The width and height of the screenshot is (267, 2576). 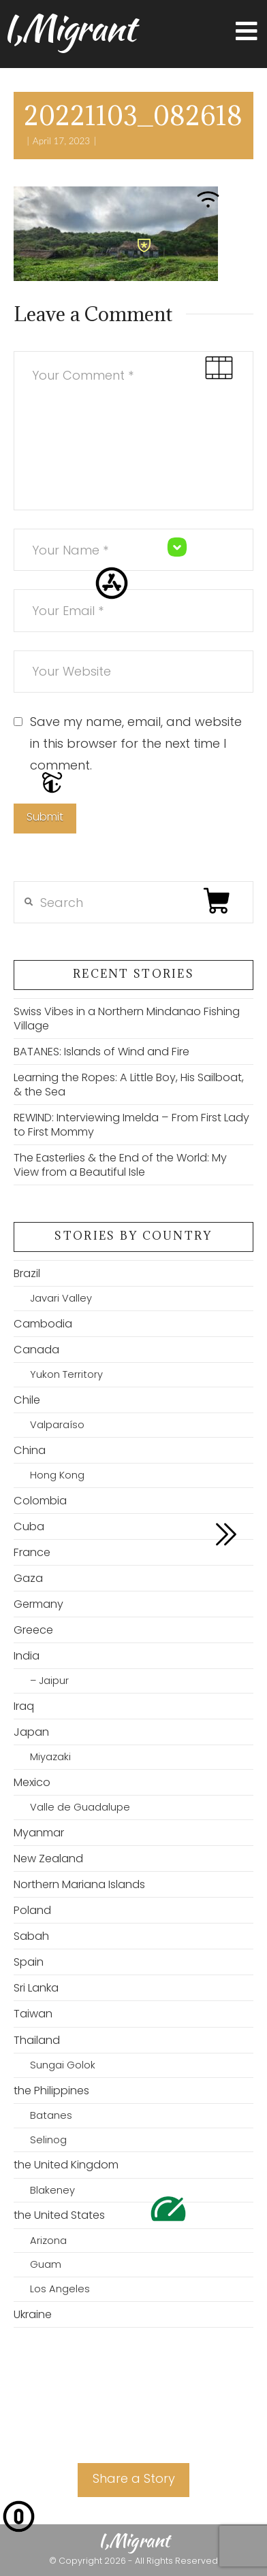 I want to click on view speed or performance metrics, so click(x=168, y=2210).